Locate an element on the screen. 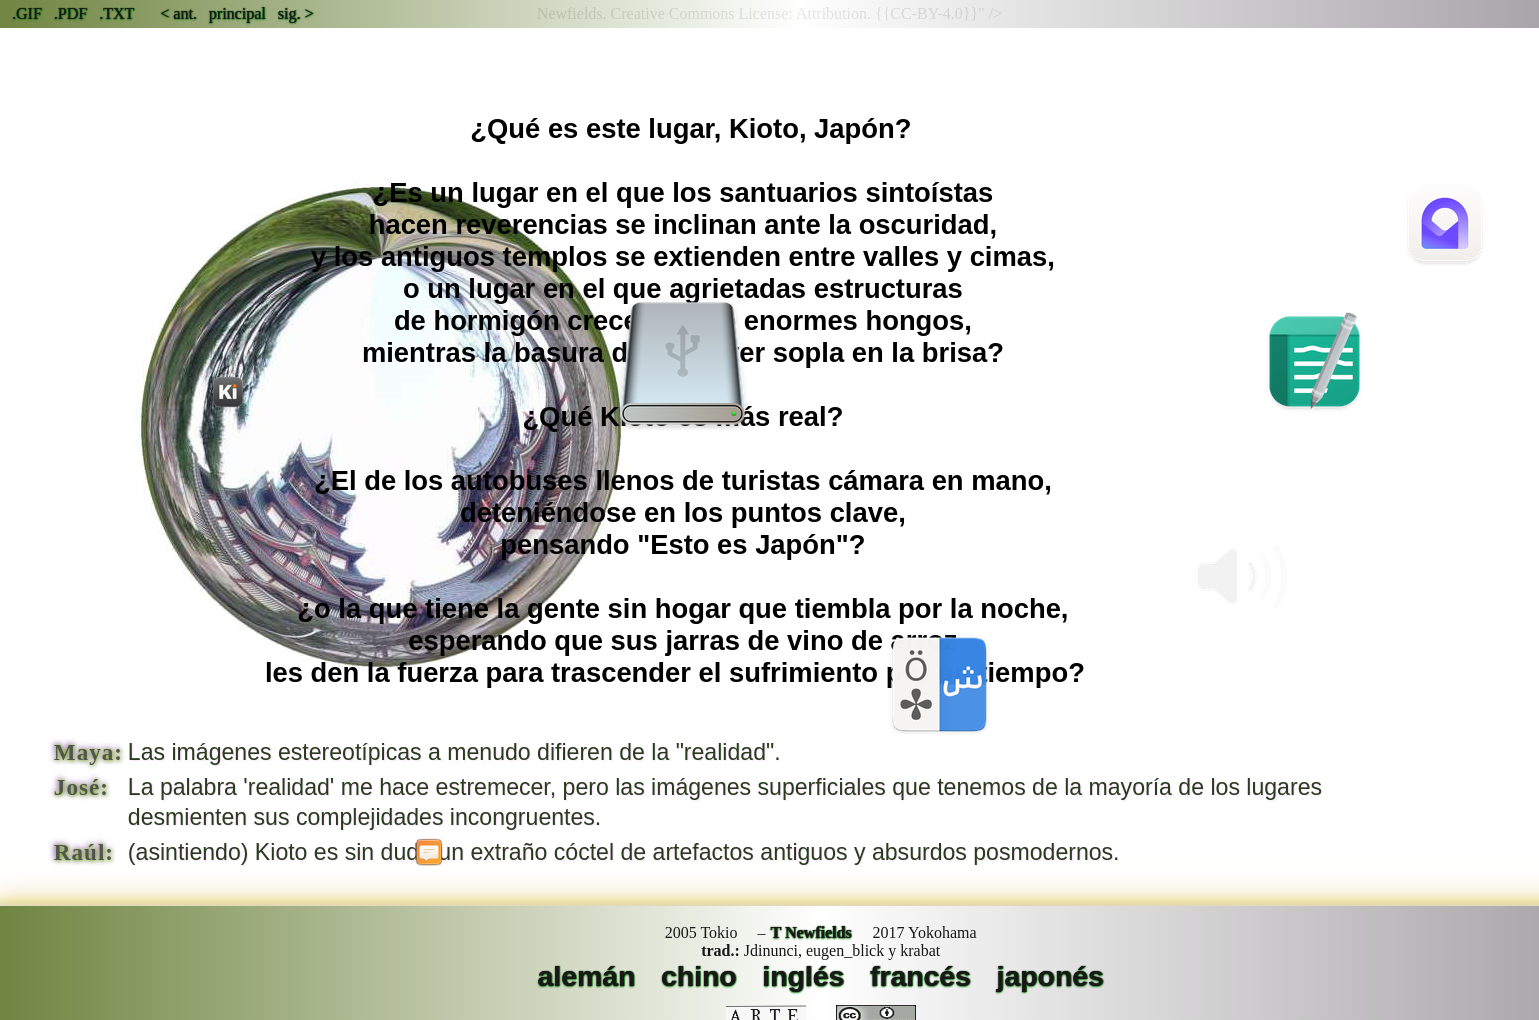  open KiCad nightly build application is located at coordinates (228, 392).